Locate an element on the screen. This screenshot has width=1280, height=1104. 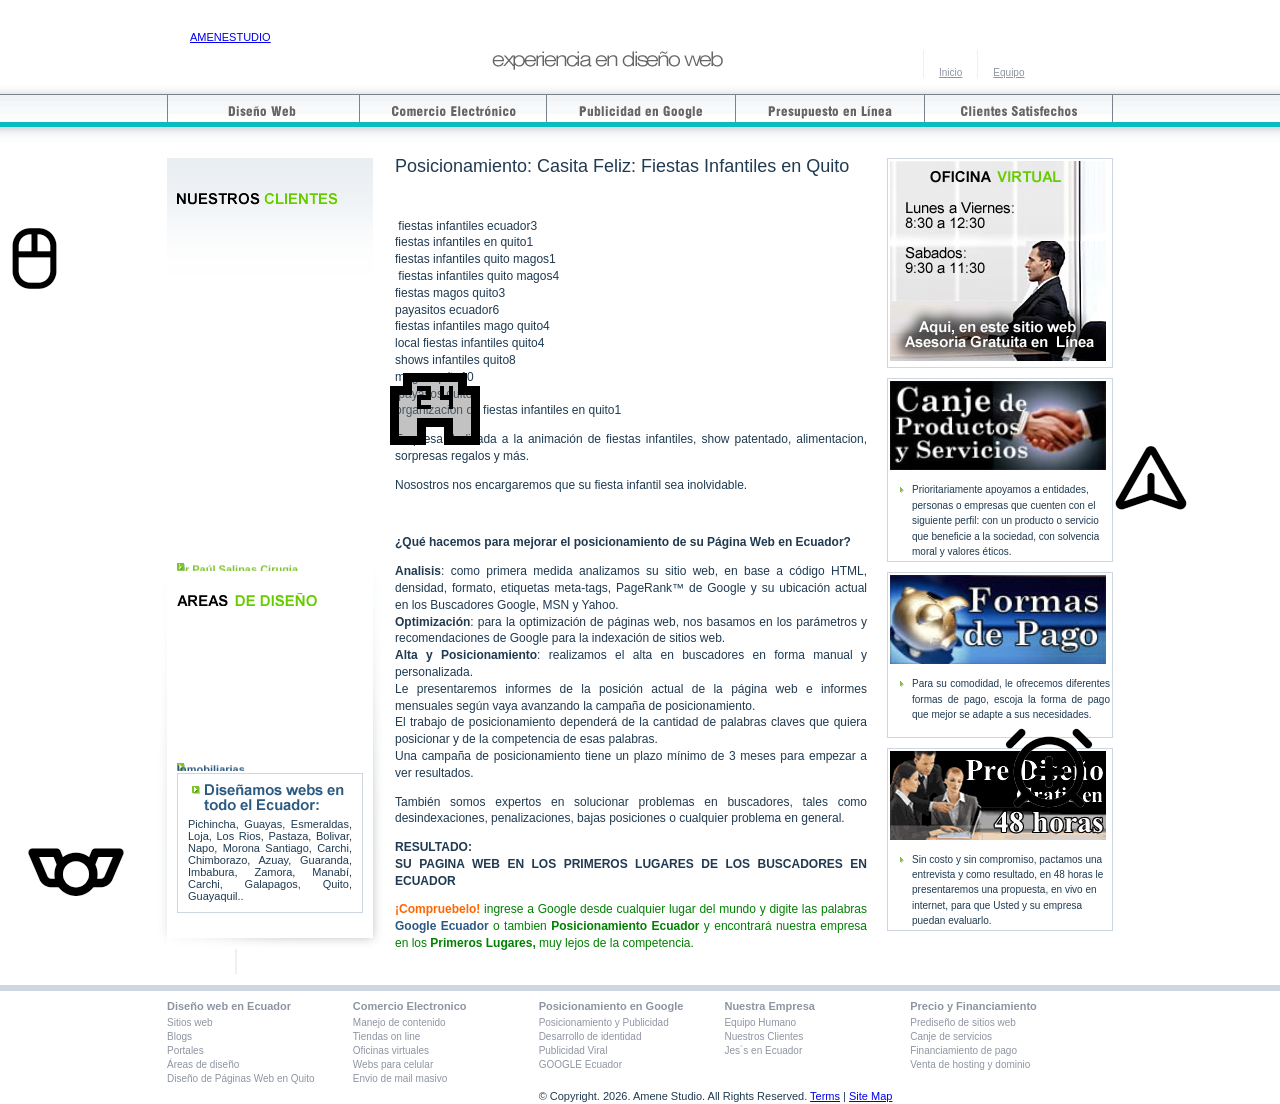
send a message or email is located at coordinates (1151, 479).